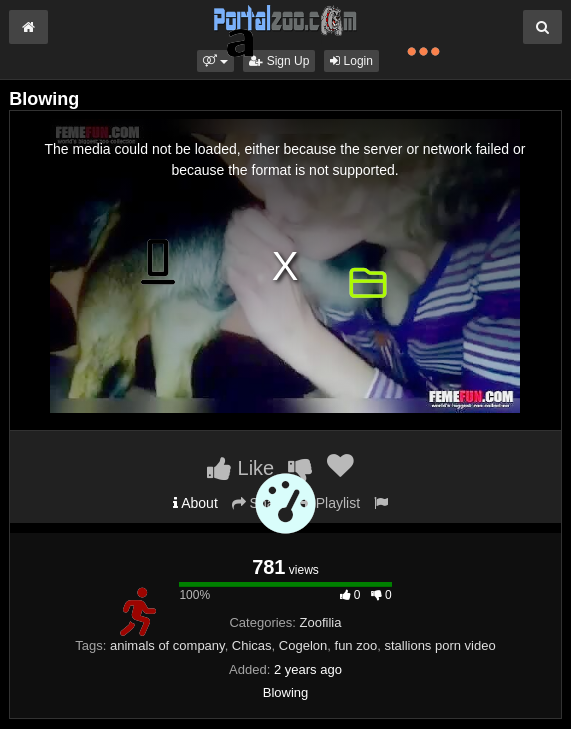 The image size is (571, 729). What do you see at coordinates (240, 43) in the screenshot?
I see `amilia brand logo` at bounding box center [240, 43].